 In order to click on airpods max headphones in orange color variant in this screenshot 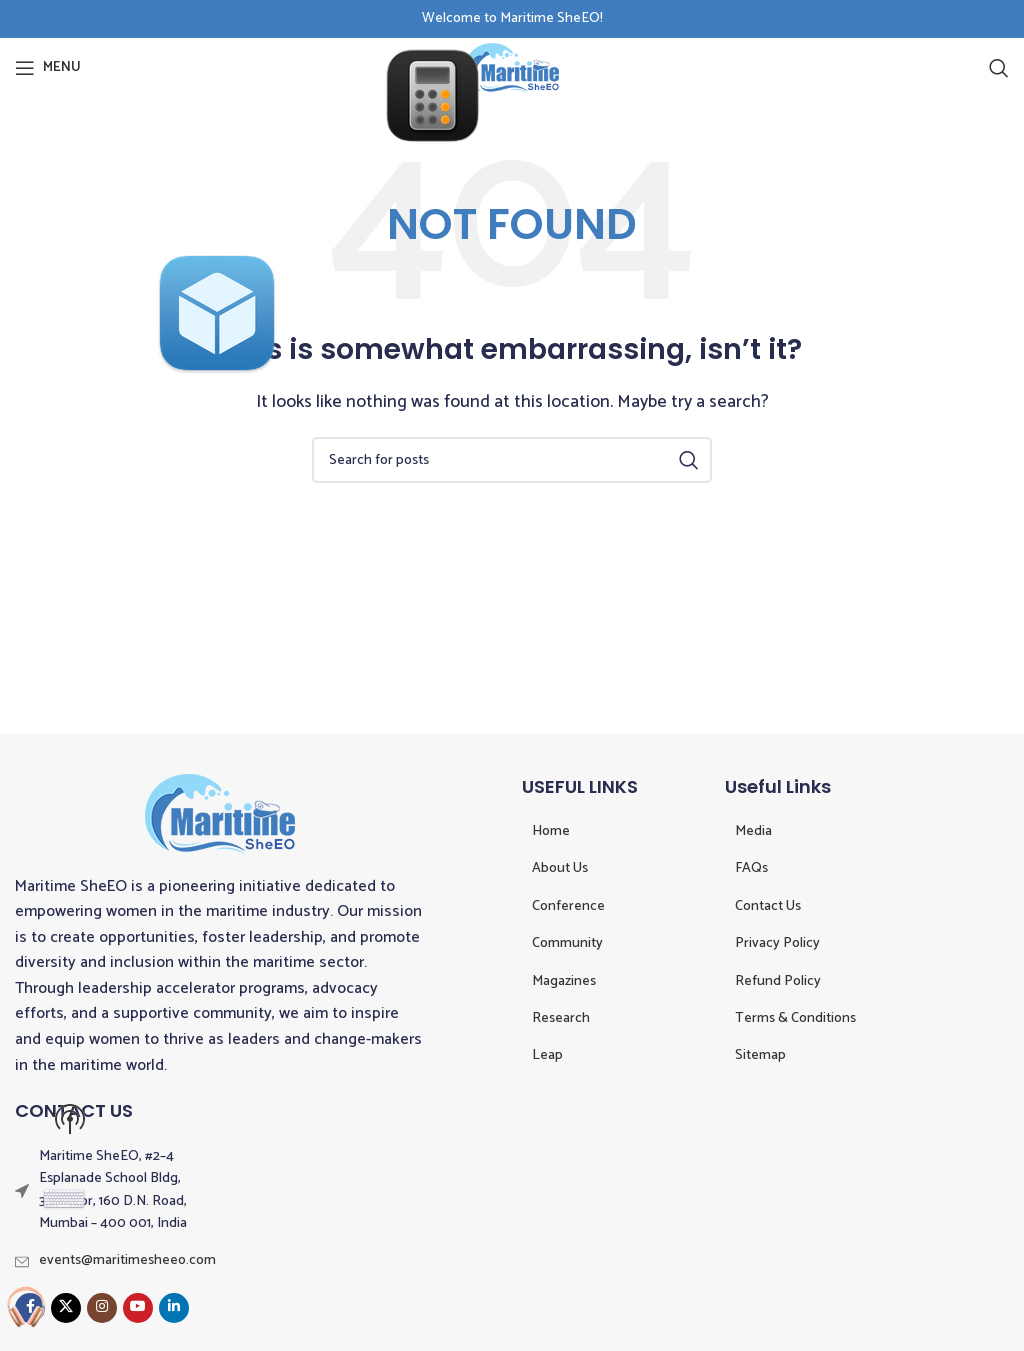, I will do `click(26, 1307)`.